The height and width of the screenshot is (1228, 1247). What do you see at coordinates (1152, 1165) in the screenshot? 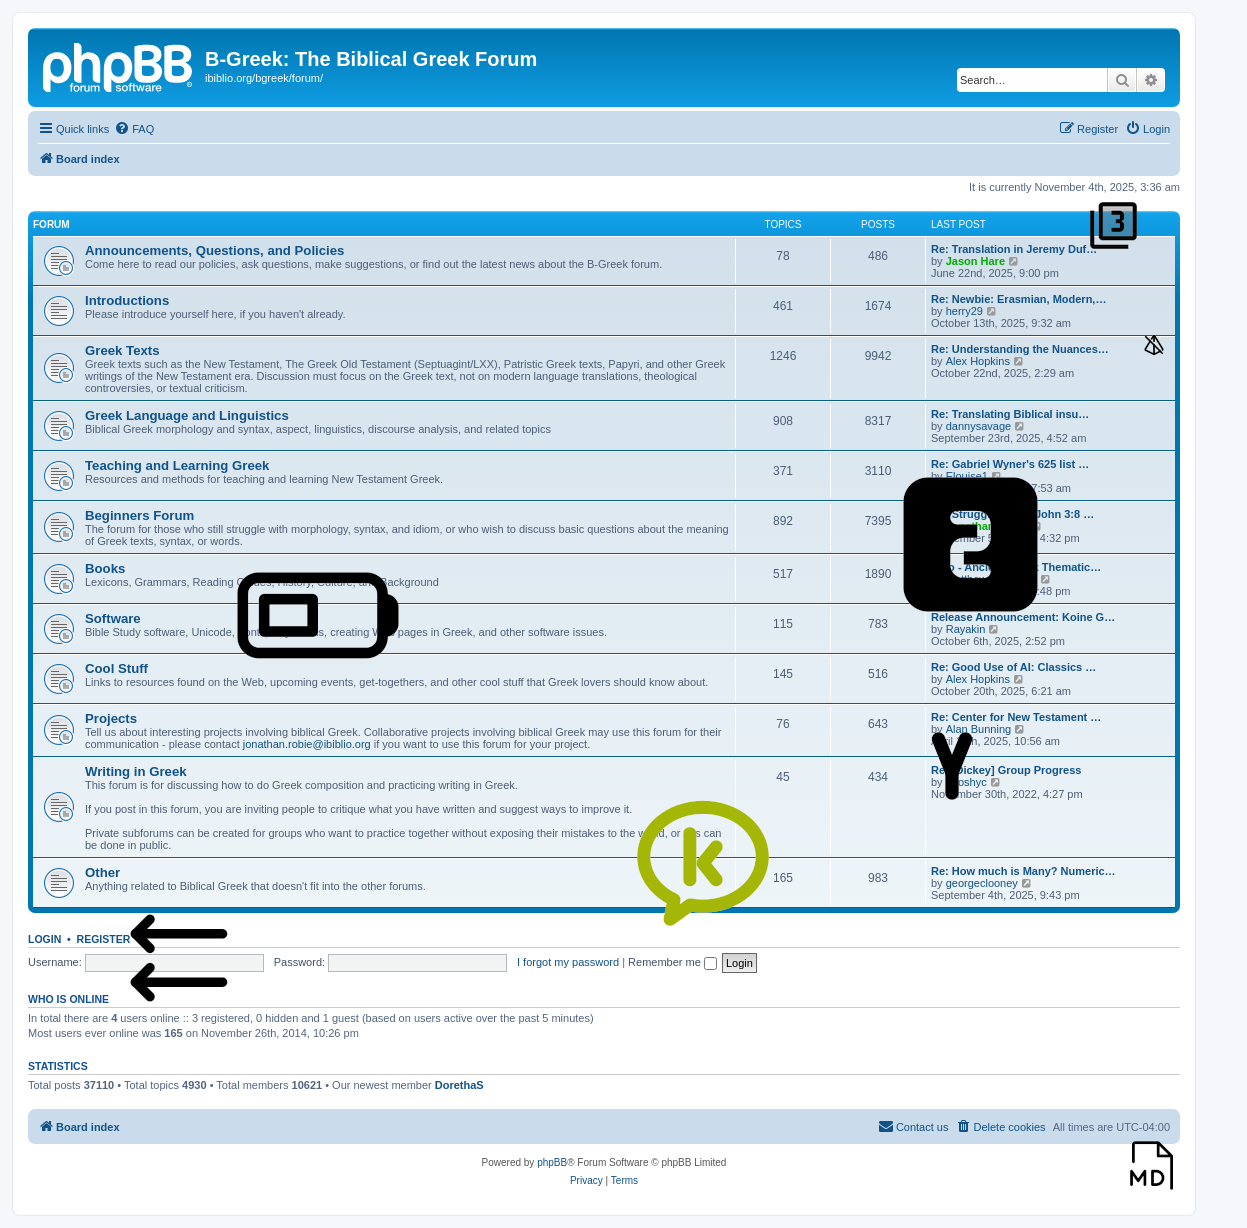
I see `open a markdown file` at bounding box center [1152, 1165].